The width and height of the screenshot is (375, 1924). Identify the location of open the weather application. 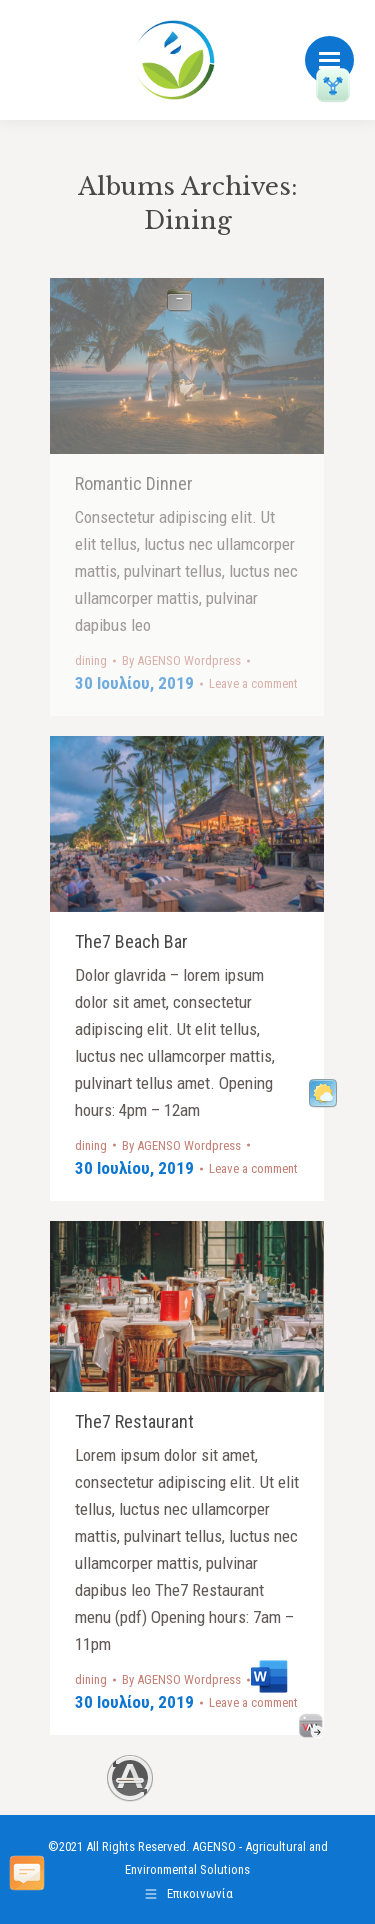
(323, 1093).